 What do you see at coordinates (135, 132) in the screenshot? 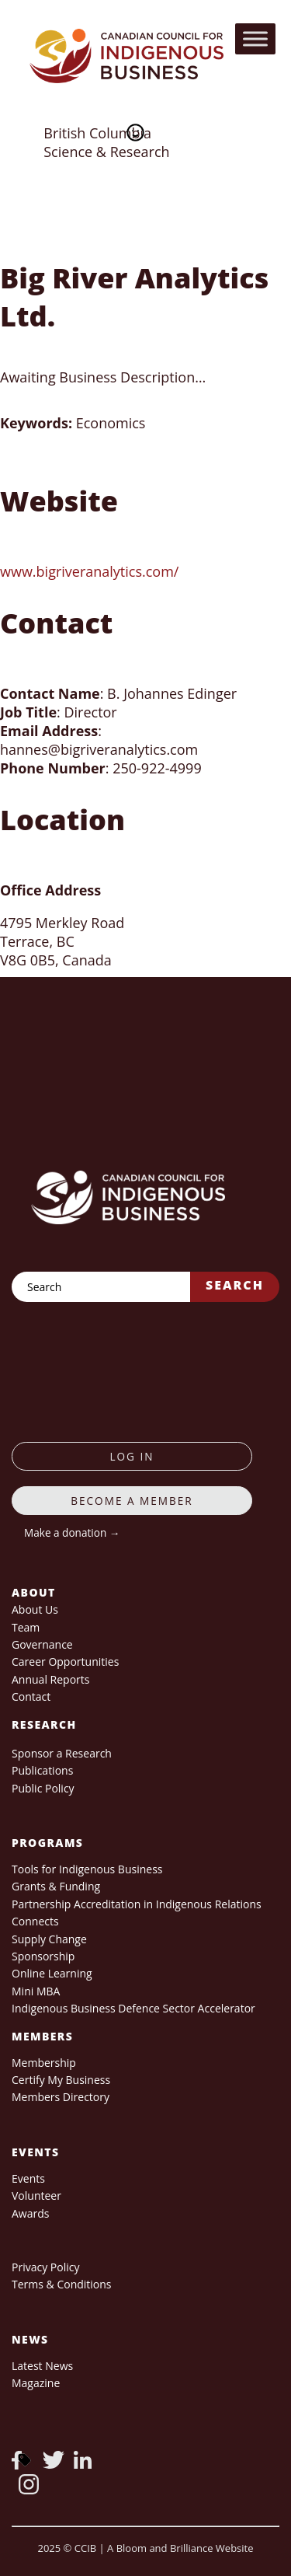
I see `add a reaction or emoji` at bounding box center [135, 132].